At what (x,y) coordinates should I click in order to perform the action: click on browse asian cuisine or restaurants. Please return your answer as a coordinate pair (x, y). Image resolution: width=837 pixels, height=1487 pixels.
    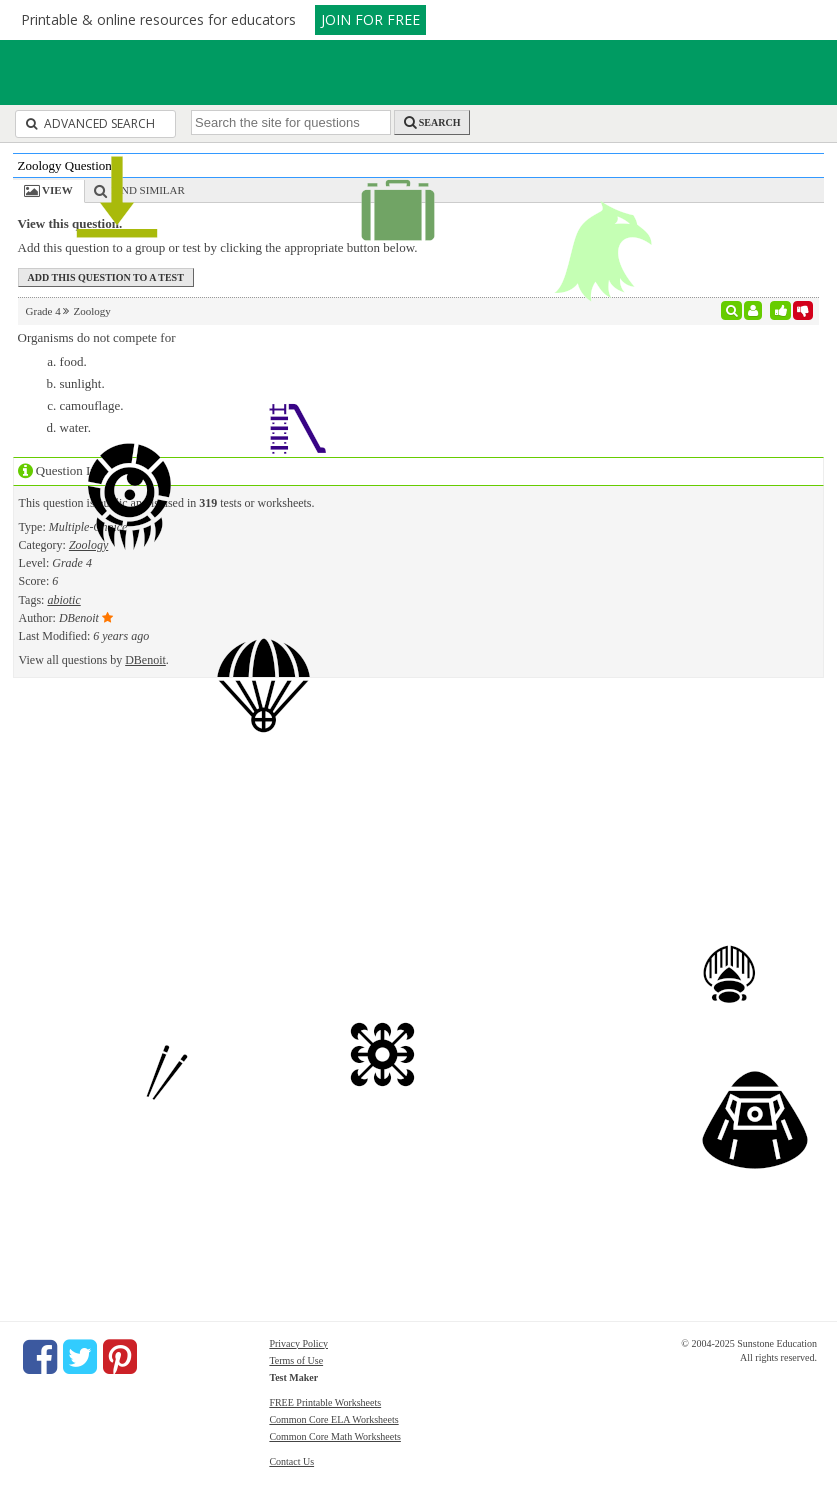
    Looking at the image, I should click on (167, 1073).